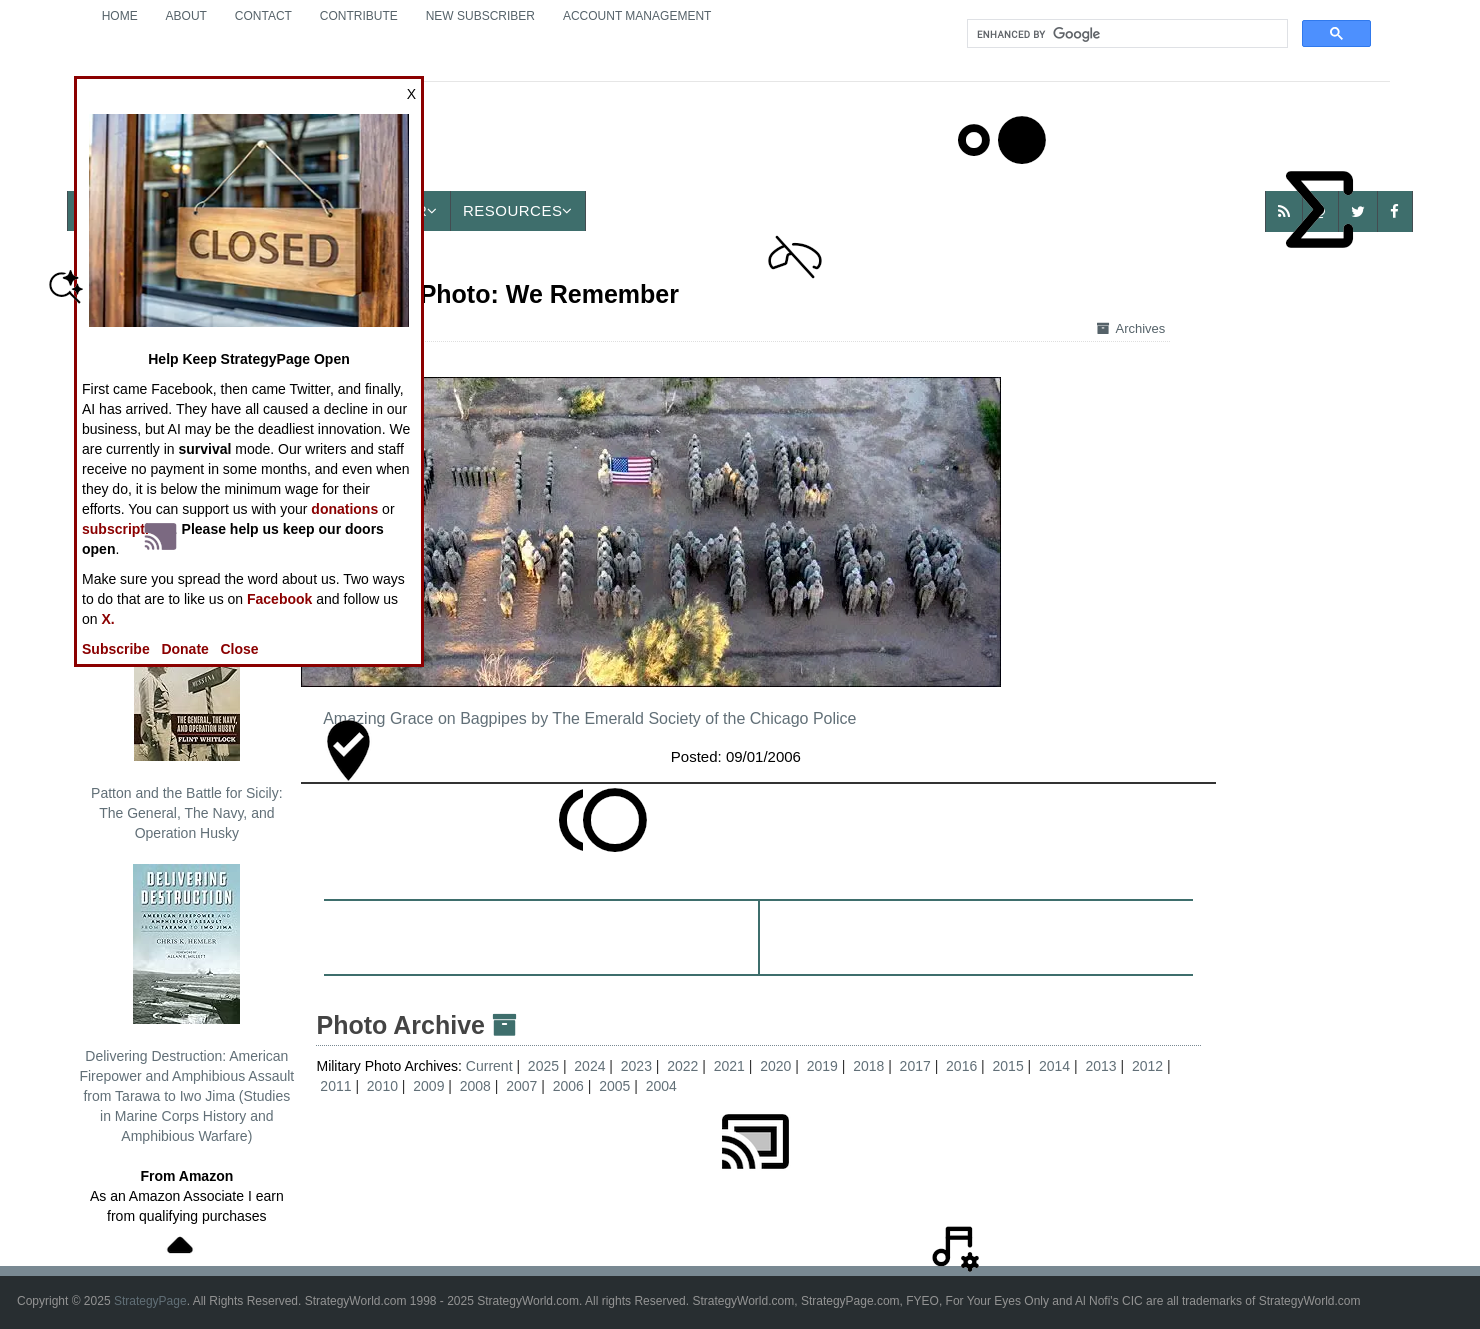  Describe the element at coordinates (1319, 209) in the screenshot. I see `calculate the sum of selected values` at that location.